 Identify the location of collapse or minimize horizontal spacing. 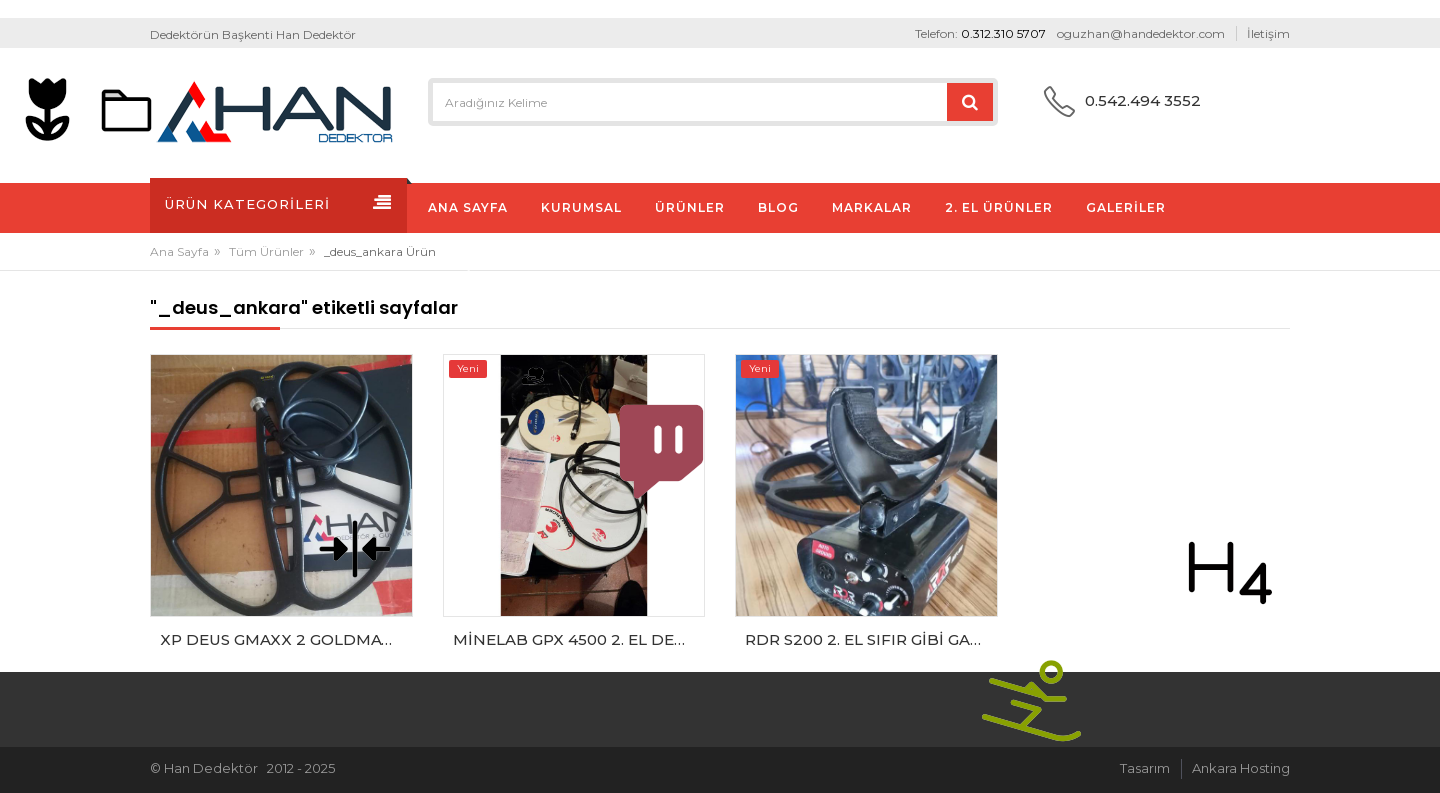
(355, 549).